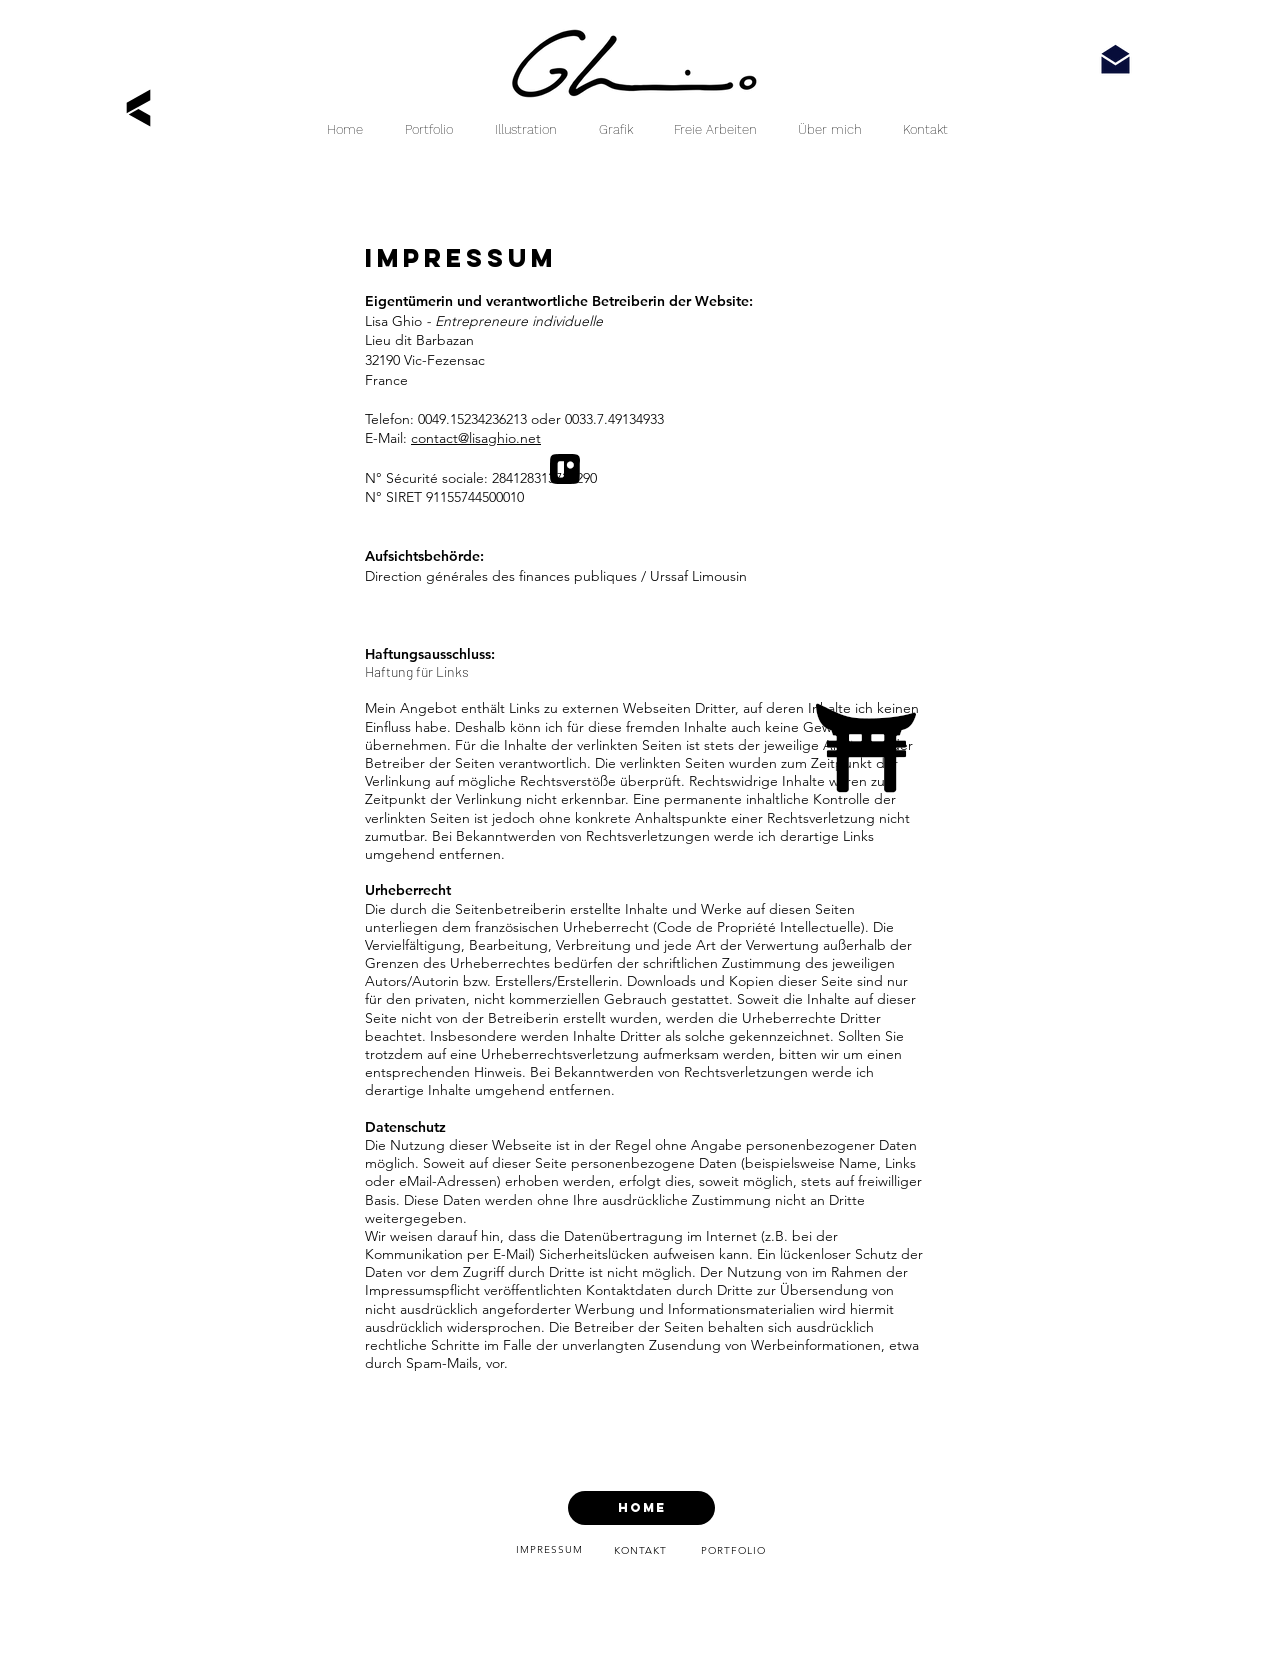 Image resolution: width=1280 pixels, height=1659 pixels. Describe the element at coordinates (866, 748) in the screenshot. I see `jinja templating engine logo` at that location.